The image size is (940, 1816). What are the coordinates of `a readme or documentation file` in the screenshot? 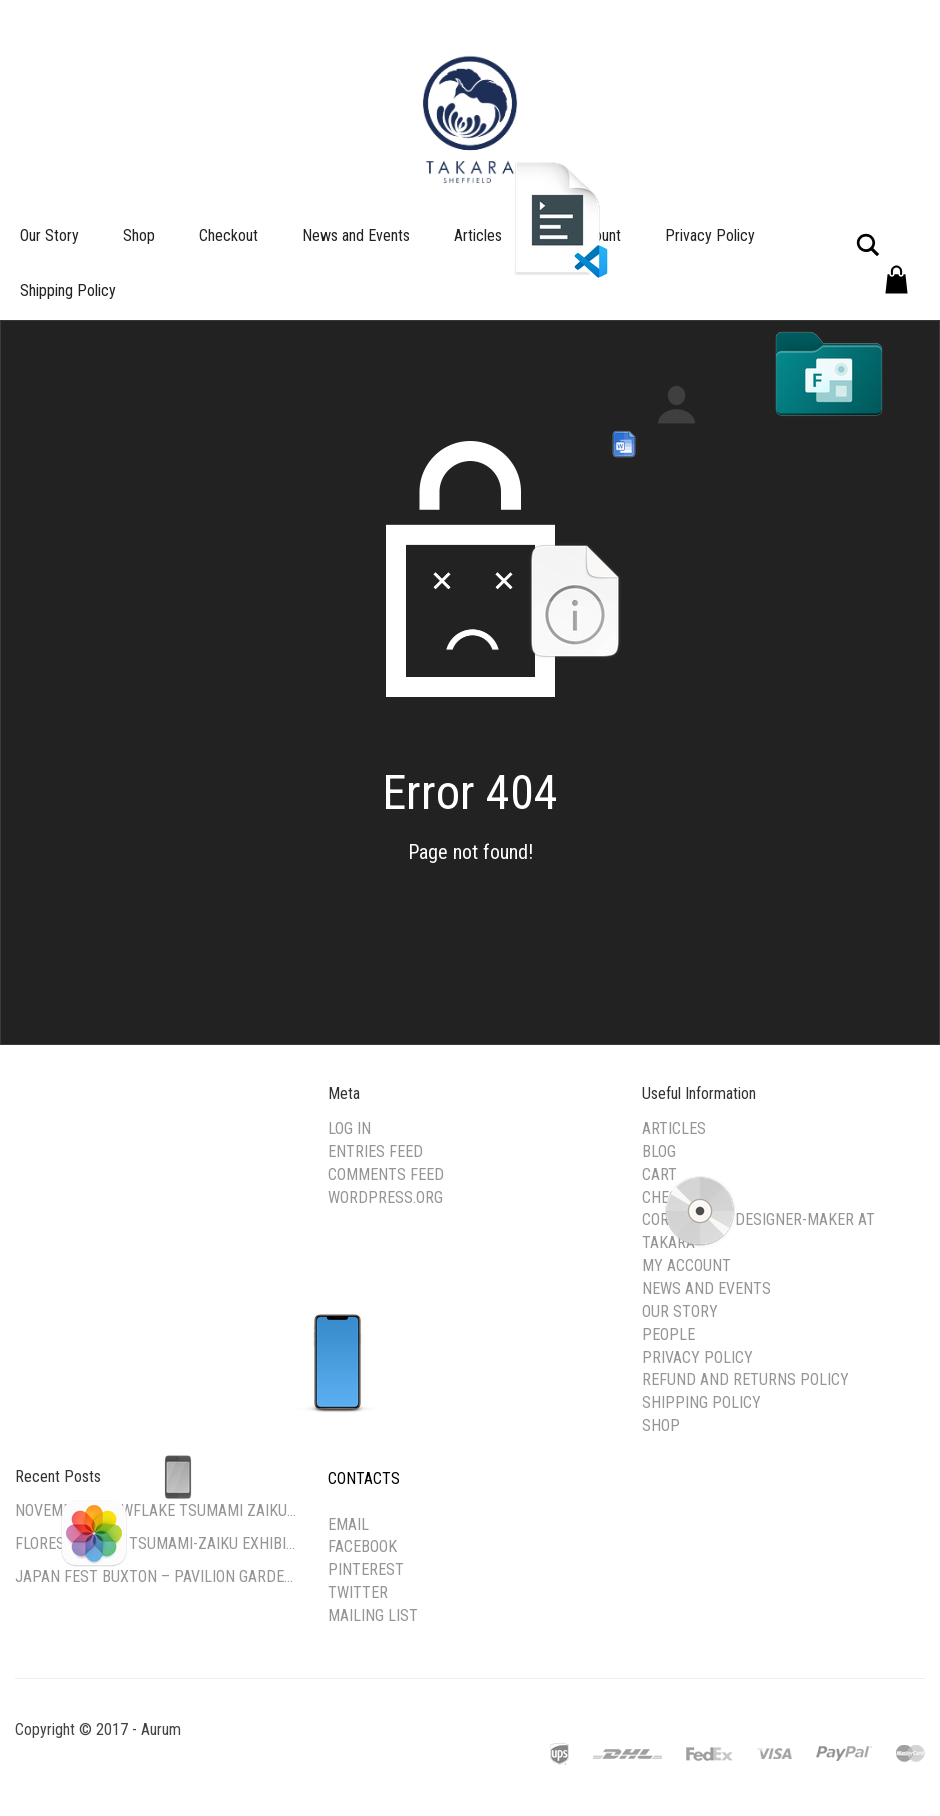 It's located at (575, 601).